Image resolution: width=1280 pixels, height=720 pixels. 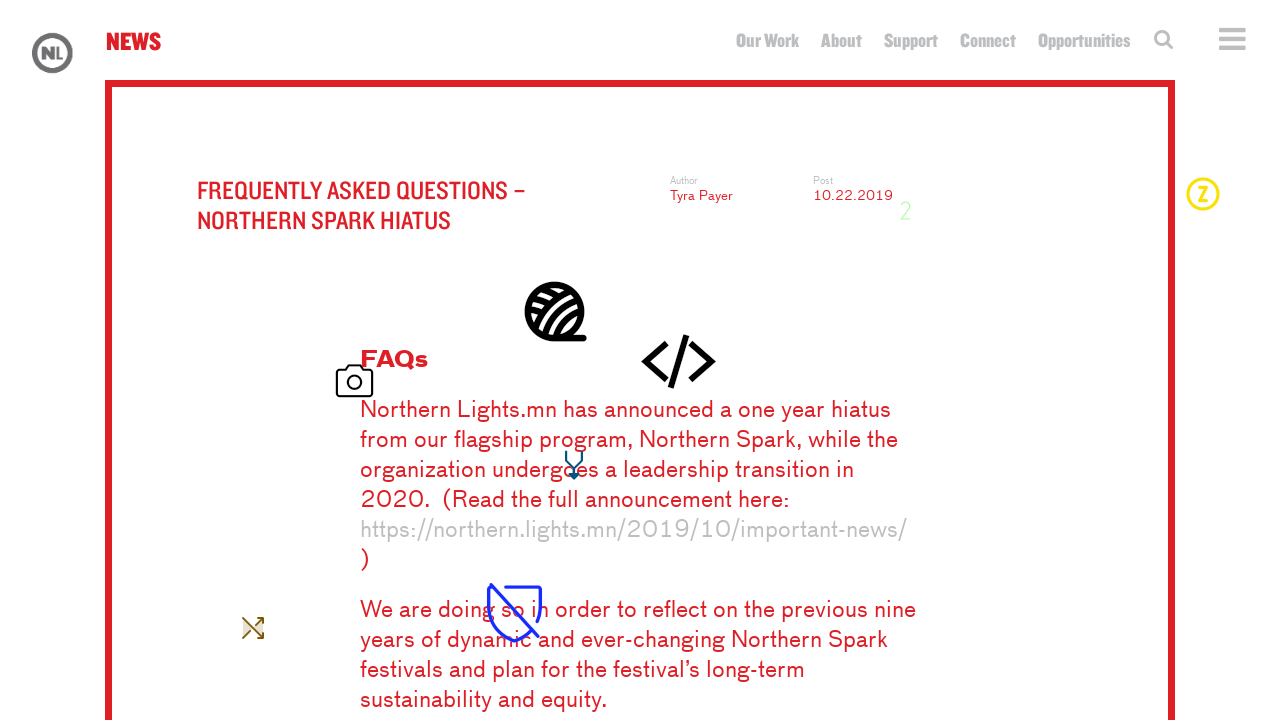 I want to click on indicates disabled or inactive protection, so click(x=514, y=610).